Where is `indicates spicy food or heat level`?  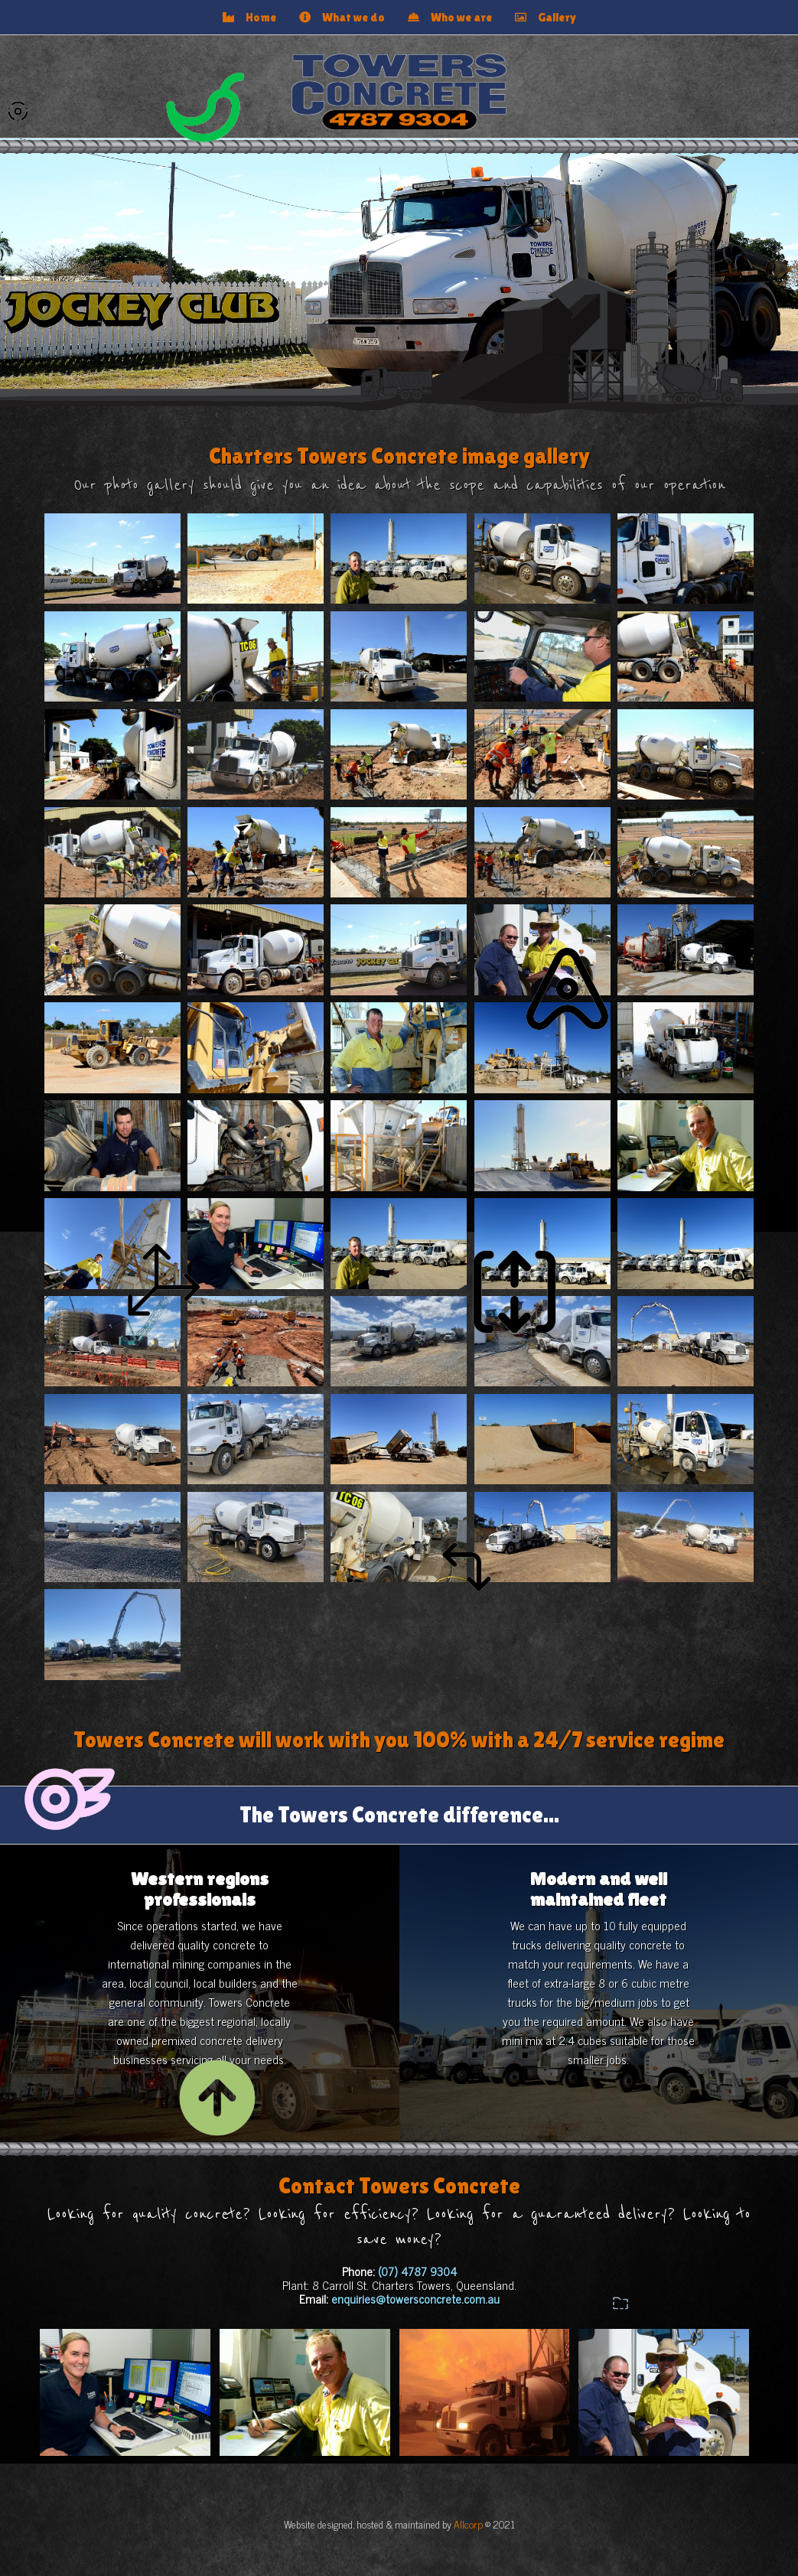 indicates spicy food or heat level is located at coordinates (207, 109).